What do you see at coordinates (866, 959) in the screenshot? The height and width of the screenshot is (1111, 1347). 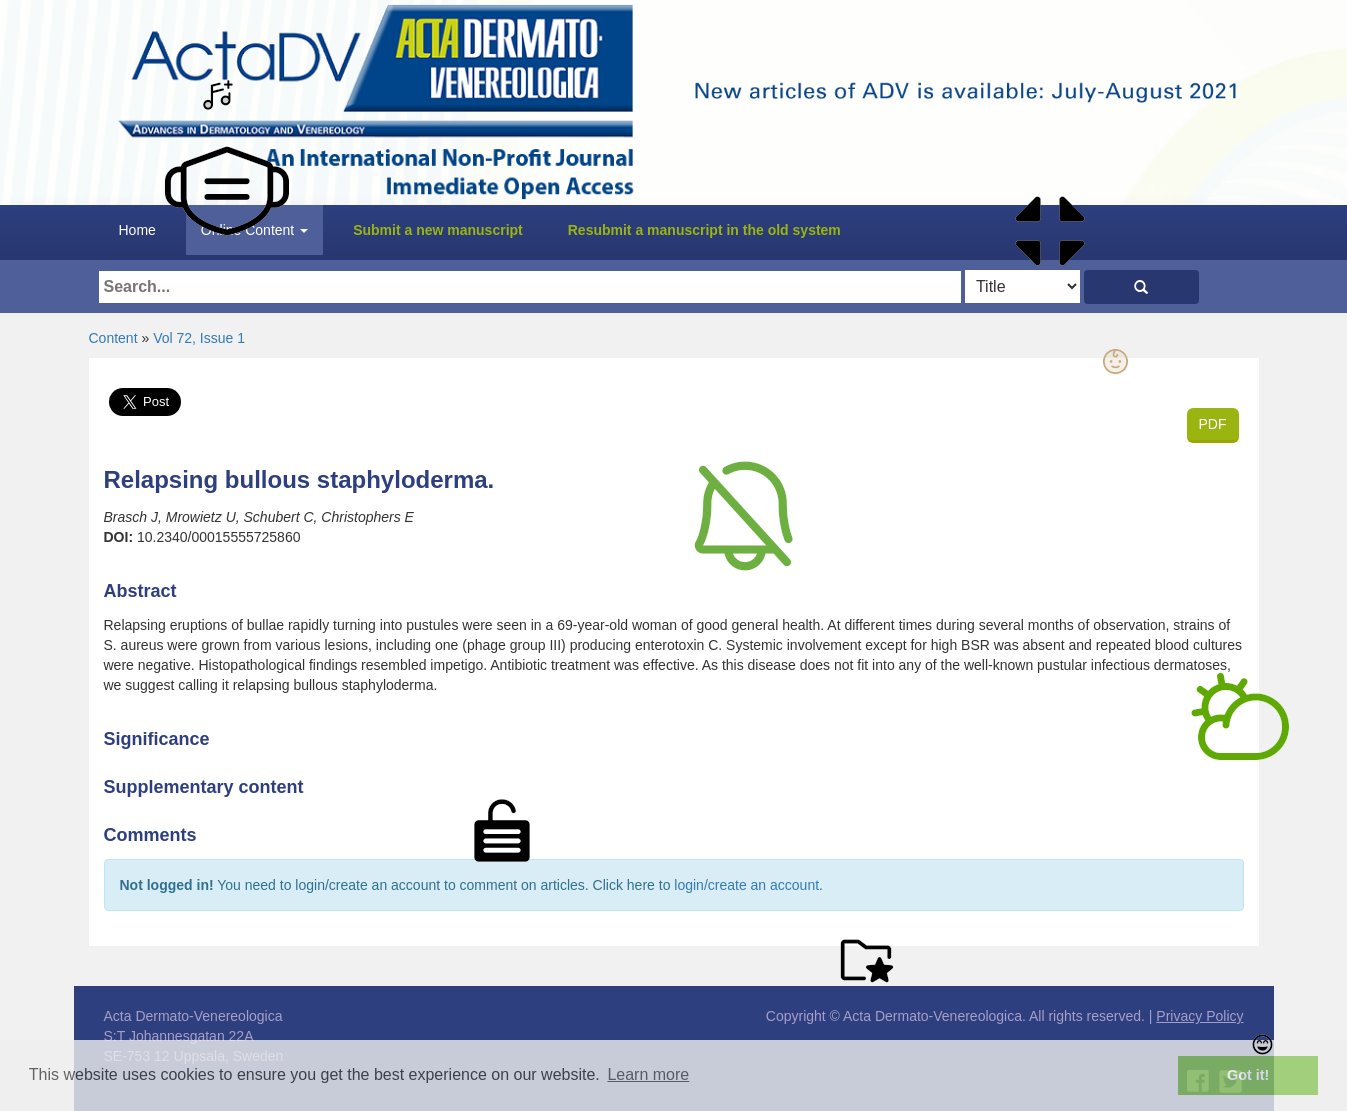 I see `access your starred or favorite files` at bounding box center [866, 959].